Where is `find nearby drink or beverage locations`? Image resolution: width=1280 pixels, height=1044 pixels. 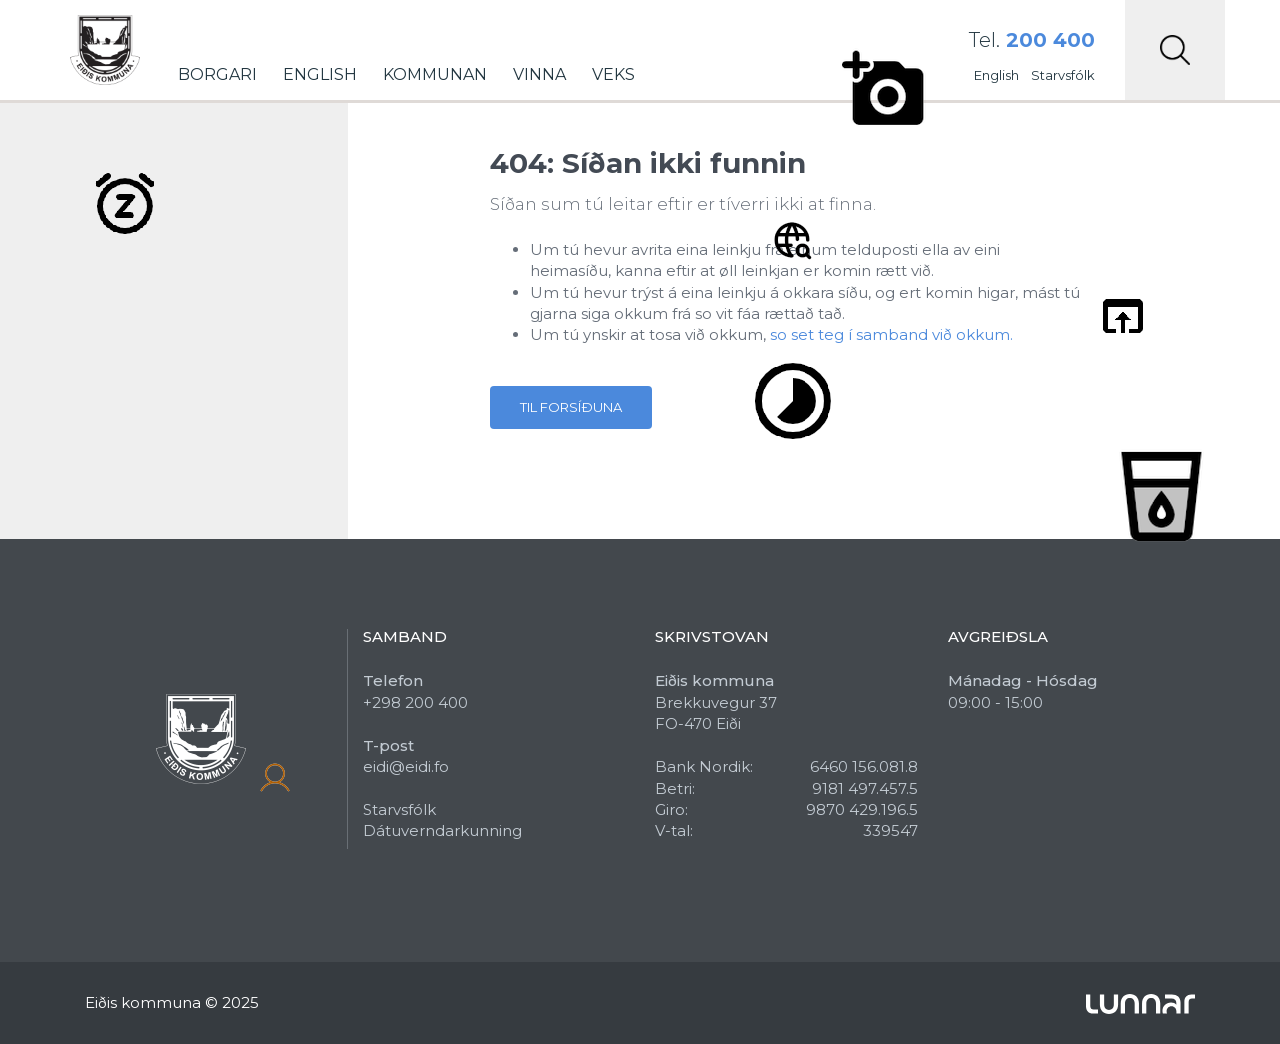 find nearby drink or beverage locations is located at coordinates (1161, 496).